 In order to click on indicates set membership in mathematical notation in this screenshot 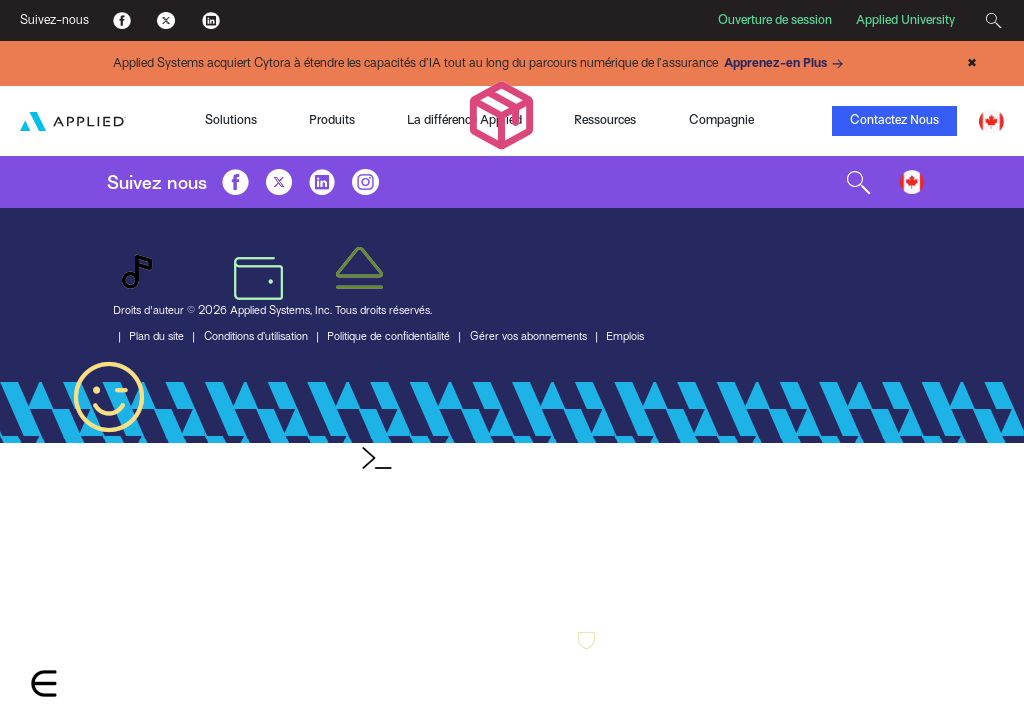, I will do `click(44, 683)`.